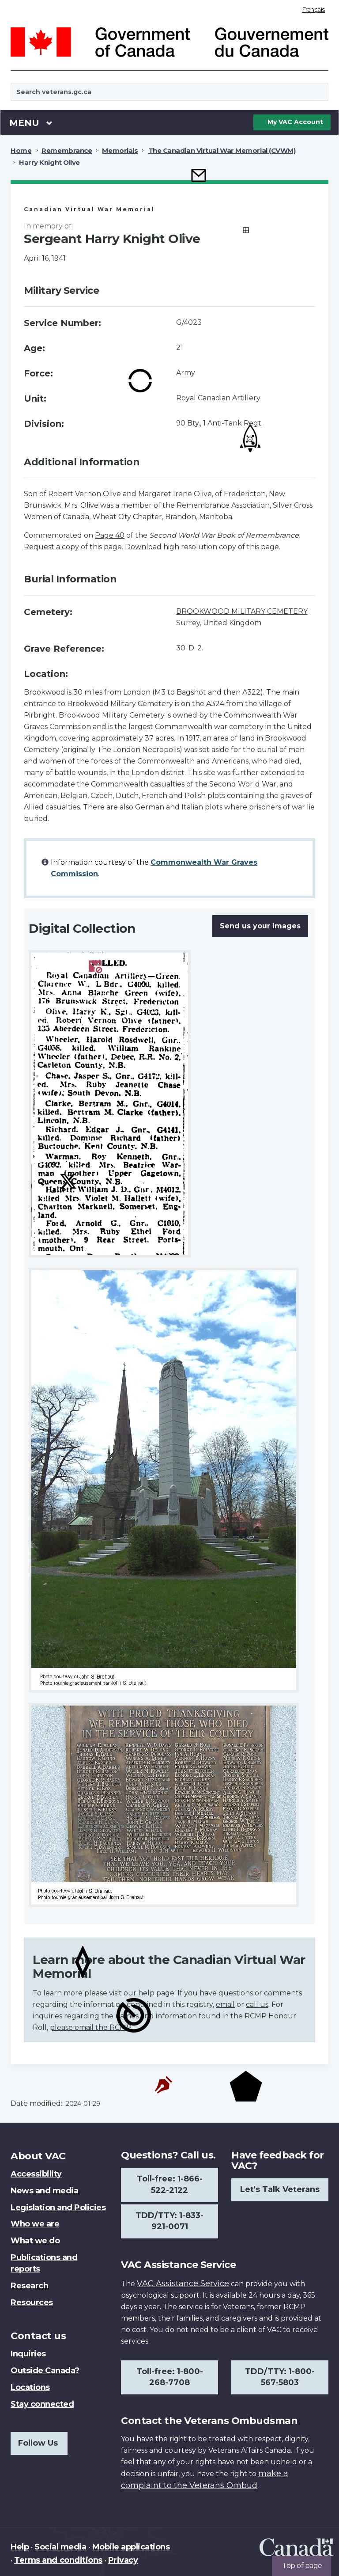 The width and height of the screenshot is (339, 2576). I want to click on pentagon shape tool for design applications, so click(246, 2088).